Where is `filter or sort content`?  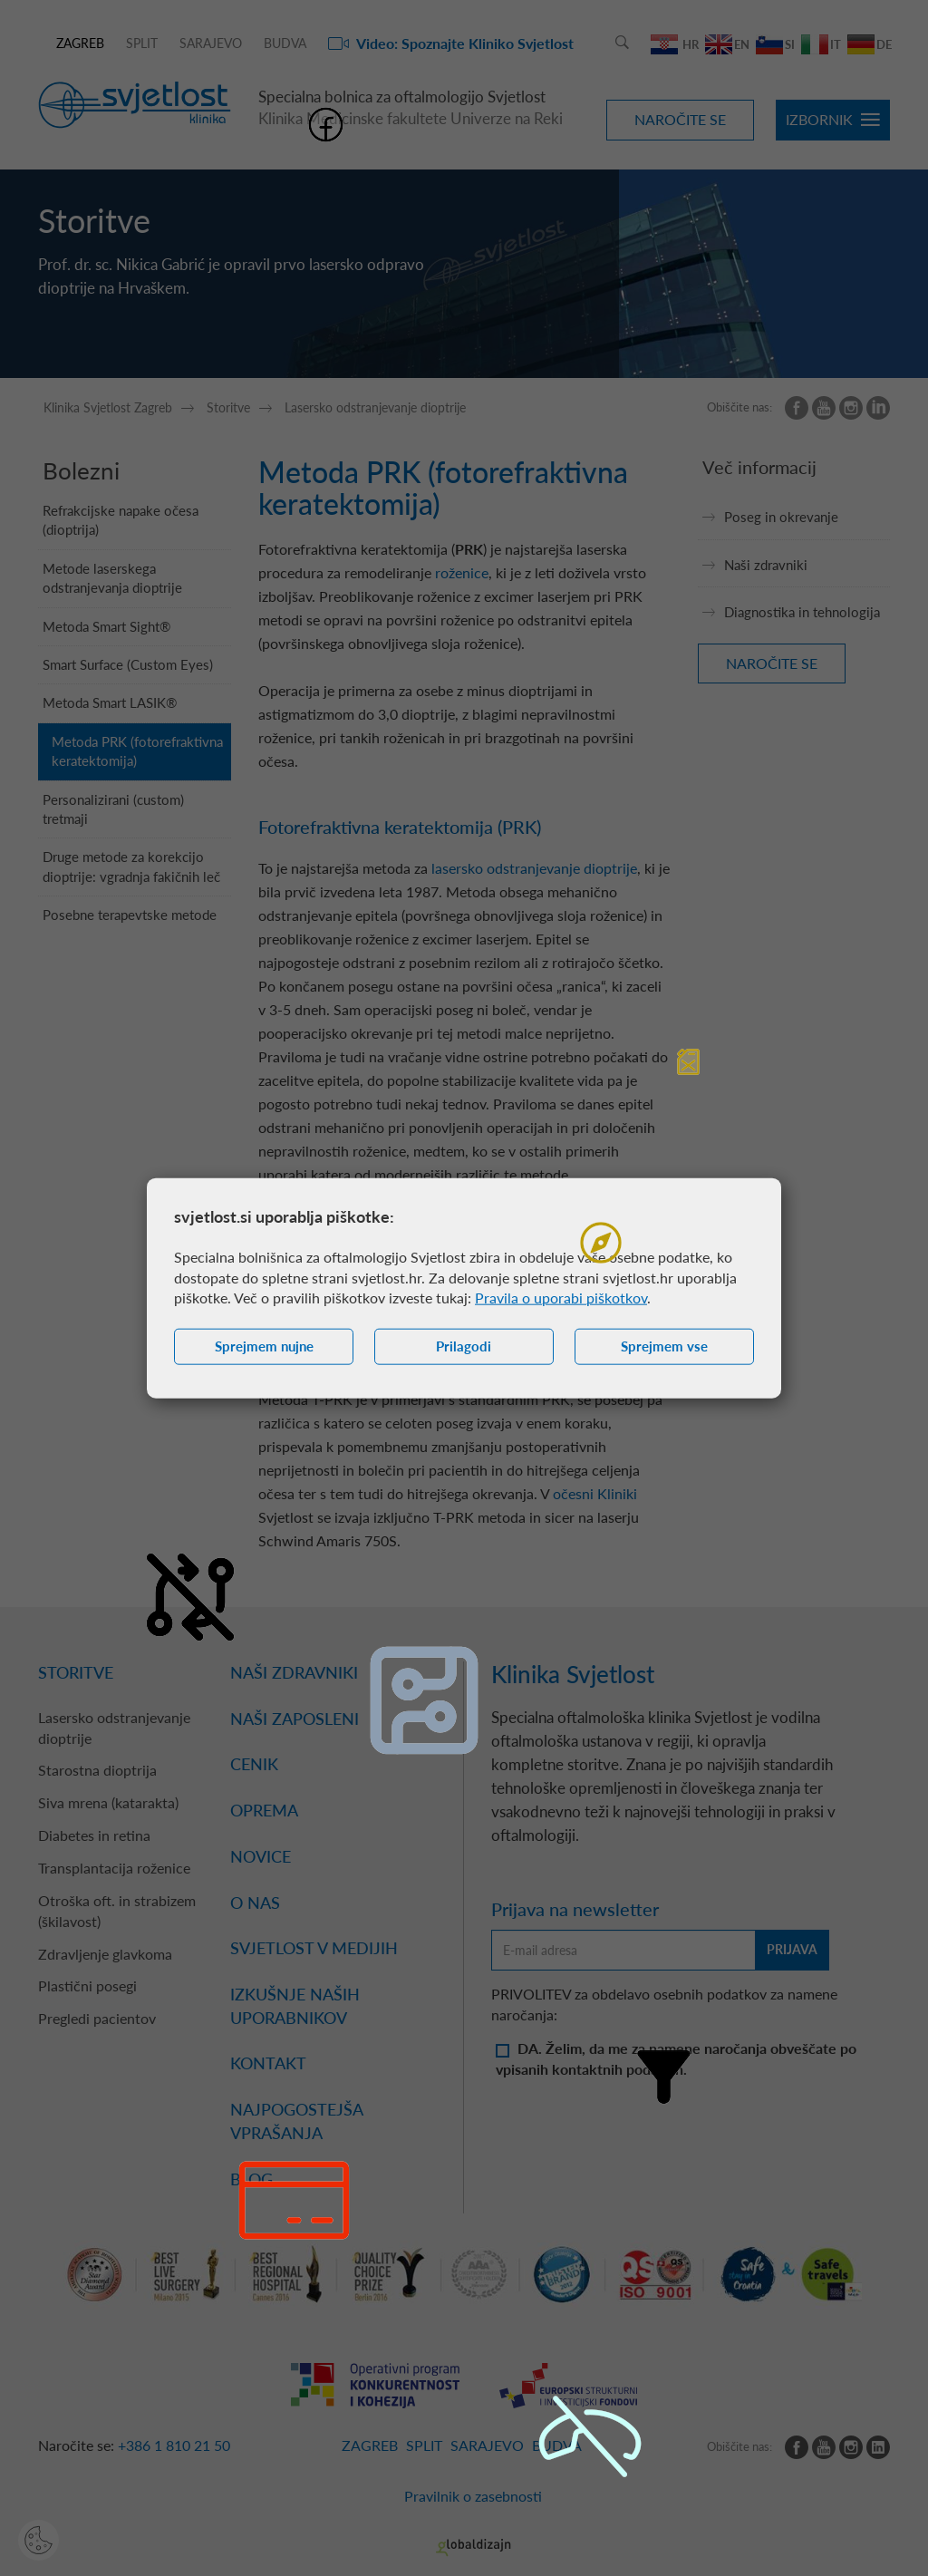
filter or sort content is located at coordinates (663, 2077).